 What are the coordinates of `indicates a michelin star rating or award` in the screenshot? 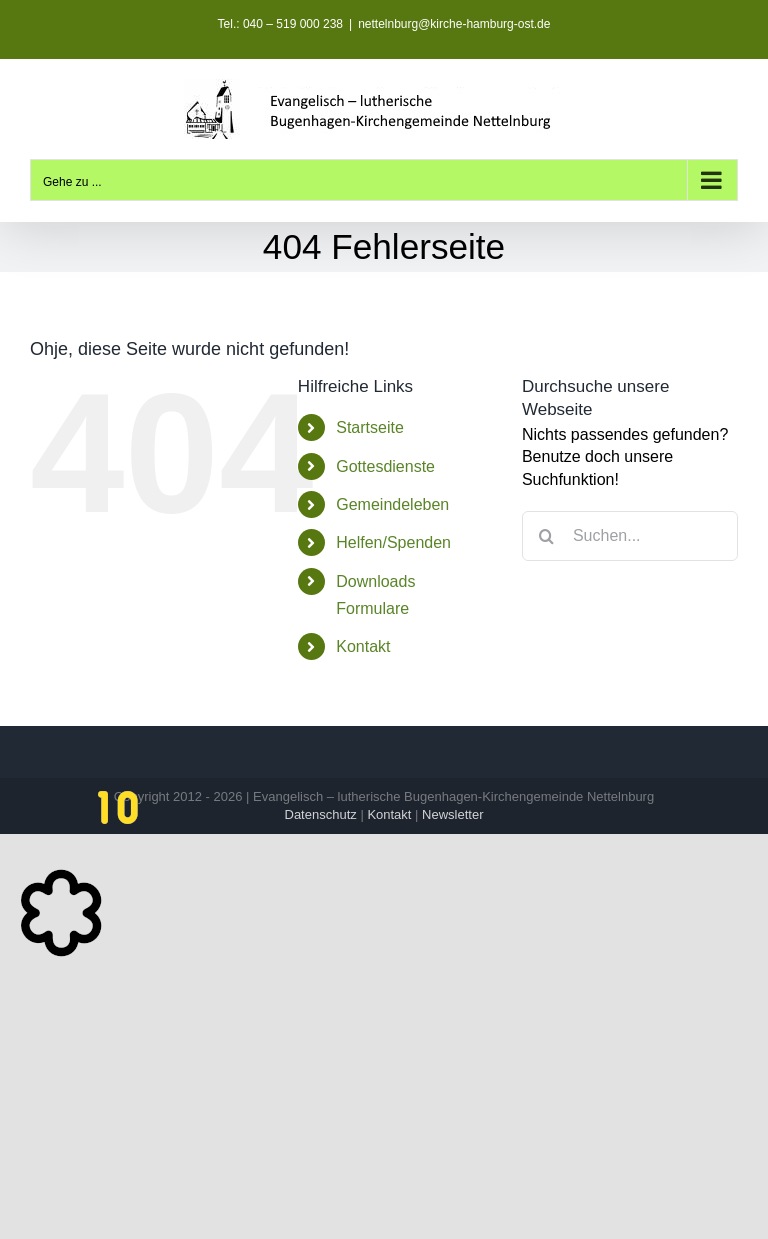 It's located at (62, 913).